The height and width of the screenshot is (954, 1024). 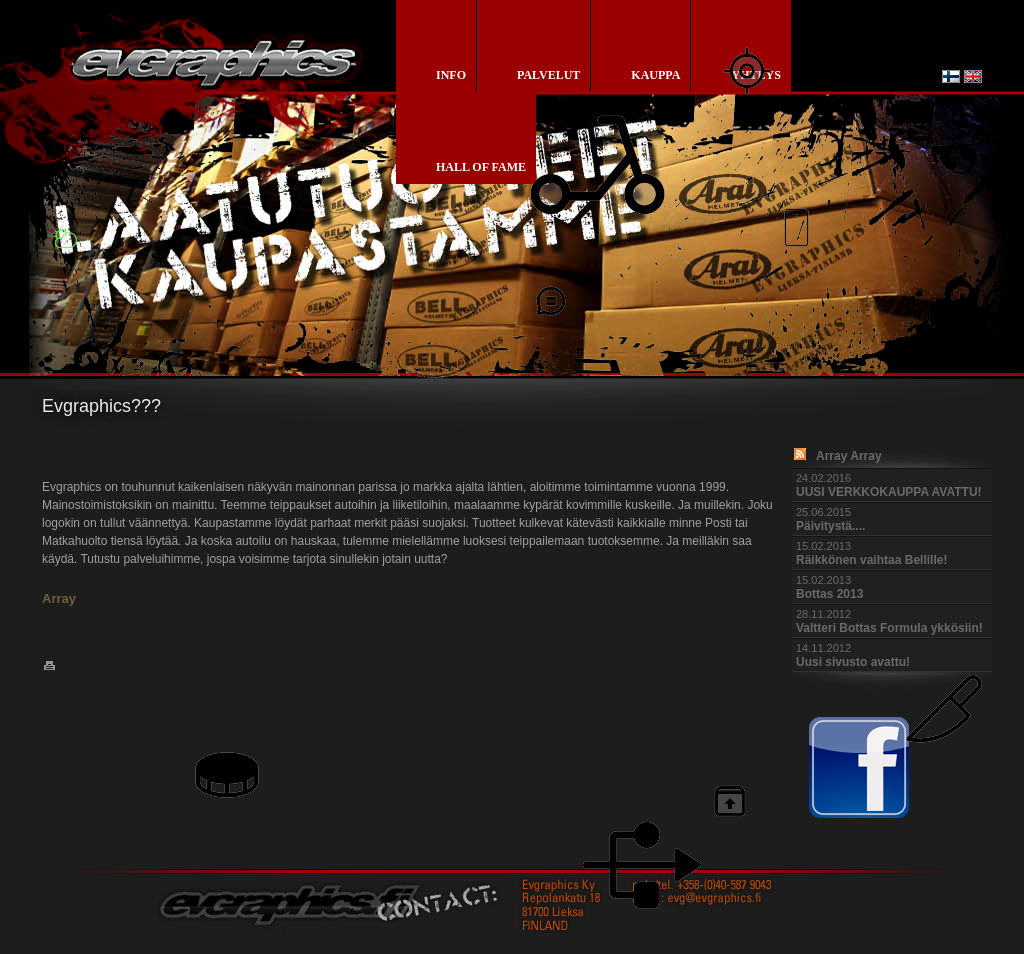 I want to click on get current location, so click(x=747, y=71).